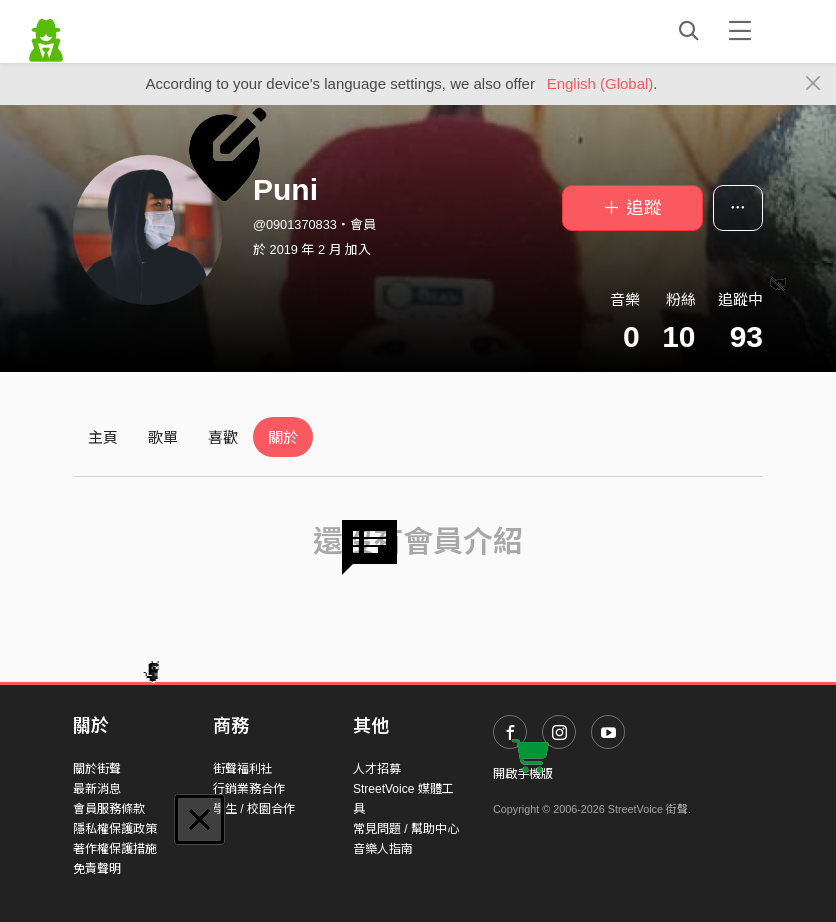  Describe the element at coordinates (532, 756) in the screenshot. I see `view your shopping cart` at that location.